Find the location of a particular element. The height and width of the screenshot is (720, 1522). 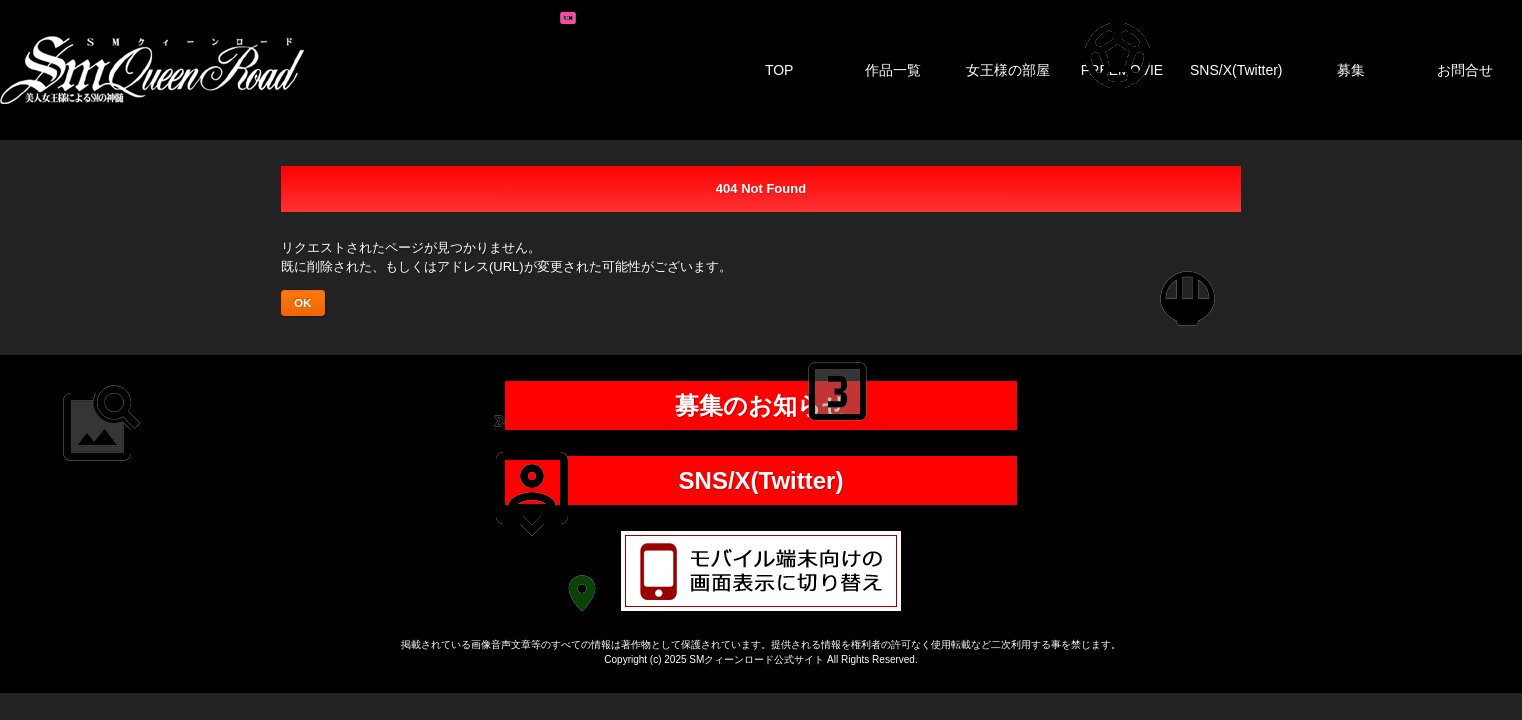

access soccer or football content is located at coordinates (1117, 55).